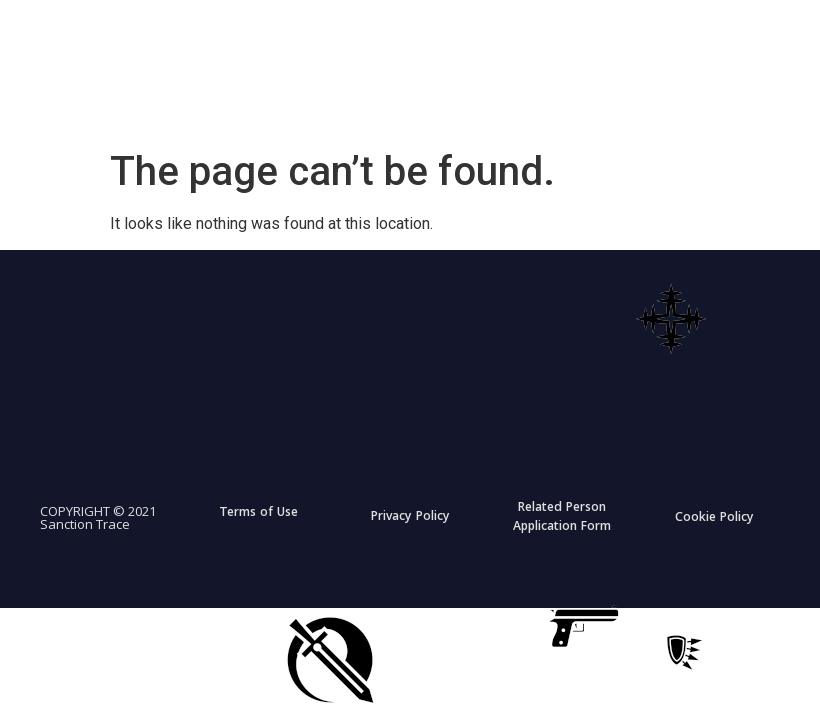  What do you see at coordinates (670, 318) in the screenshot?
I see `decorative frost or ice effect indicator` at bounding box center [670, 318].